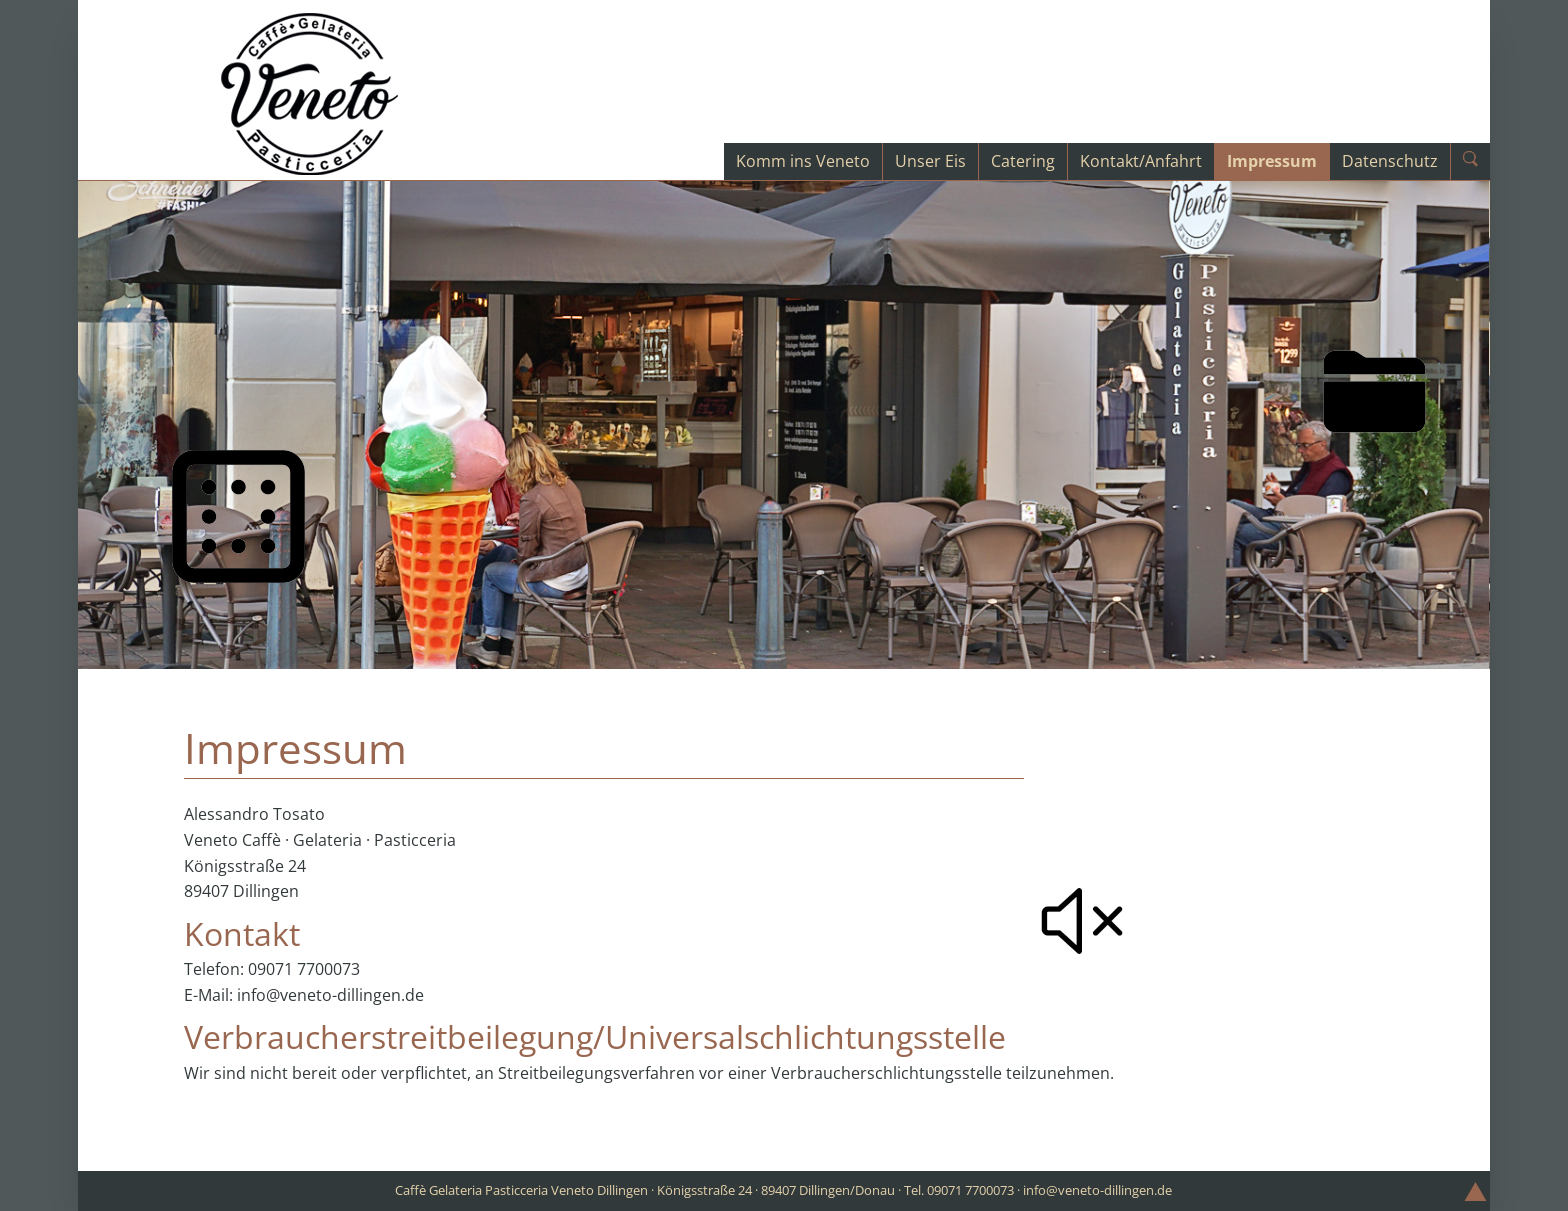 The image size is (1568, 1211). What do you see at coordinates (1082, 921) in the screenshot?
I see `mute audio or sound` at bounding box center [1082, 921].